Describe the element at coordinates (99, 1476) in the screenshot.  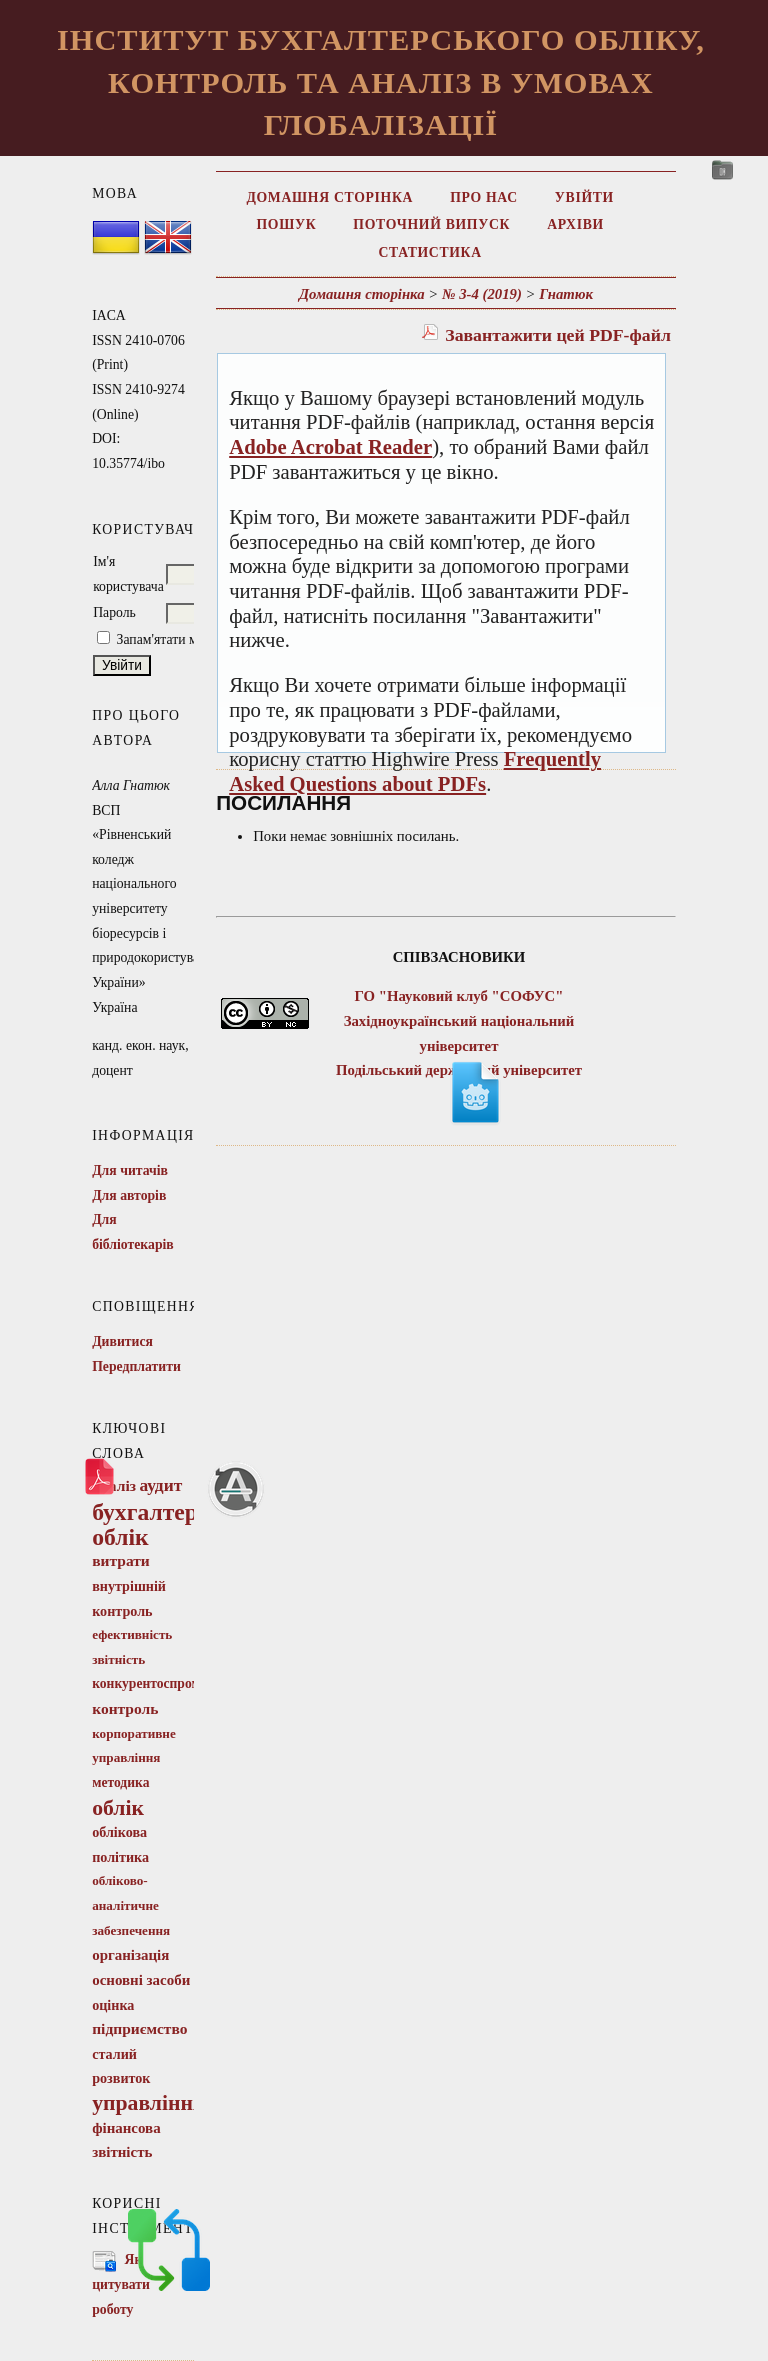
I see `open a compressed pdf document` at that location.